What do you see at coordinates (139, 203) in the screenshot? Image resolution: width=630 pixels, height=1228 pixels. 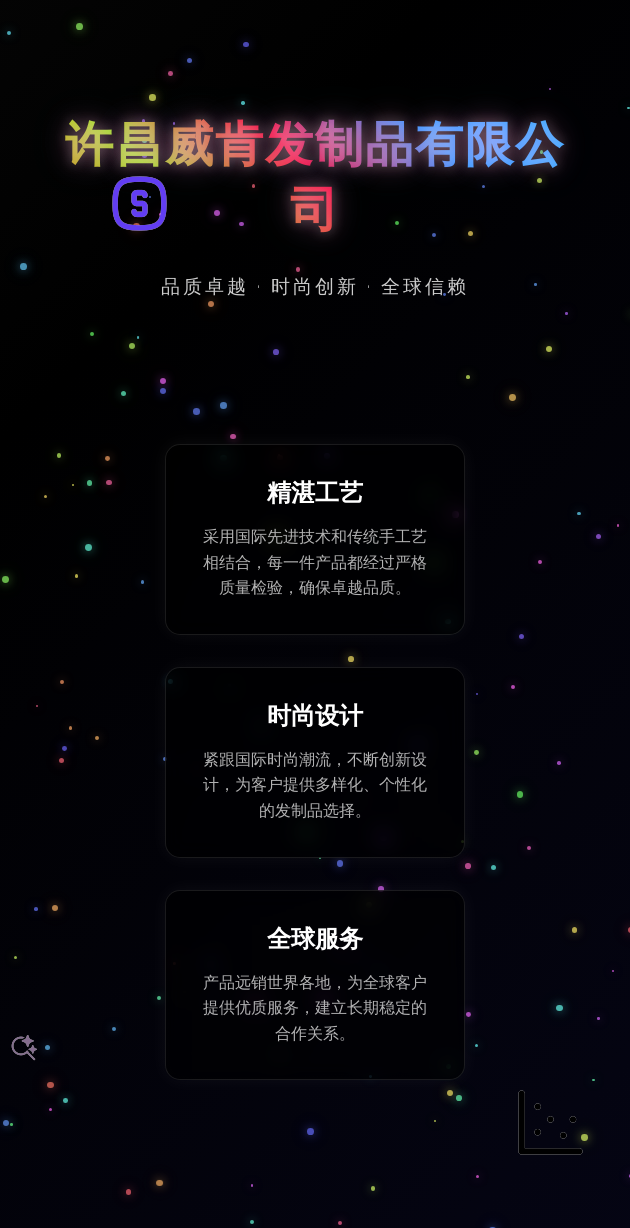 I see `indicates a shortcut or saved item` at bounding box center [139, 203].